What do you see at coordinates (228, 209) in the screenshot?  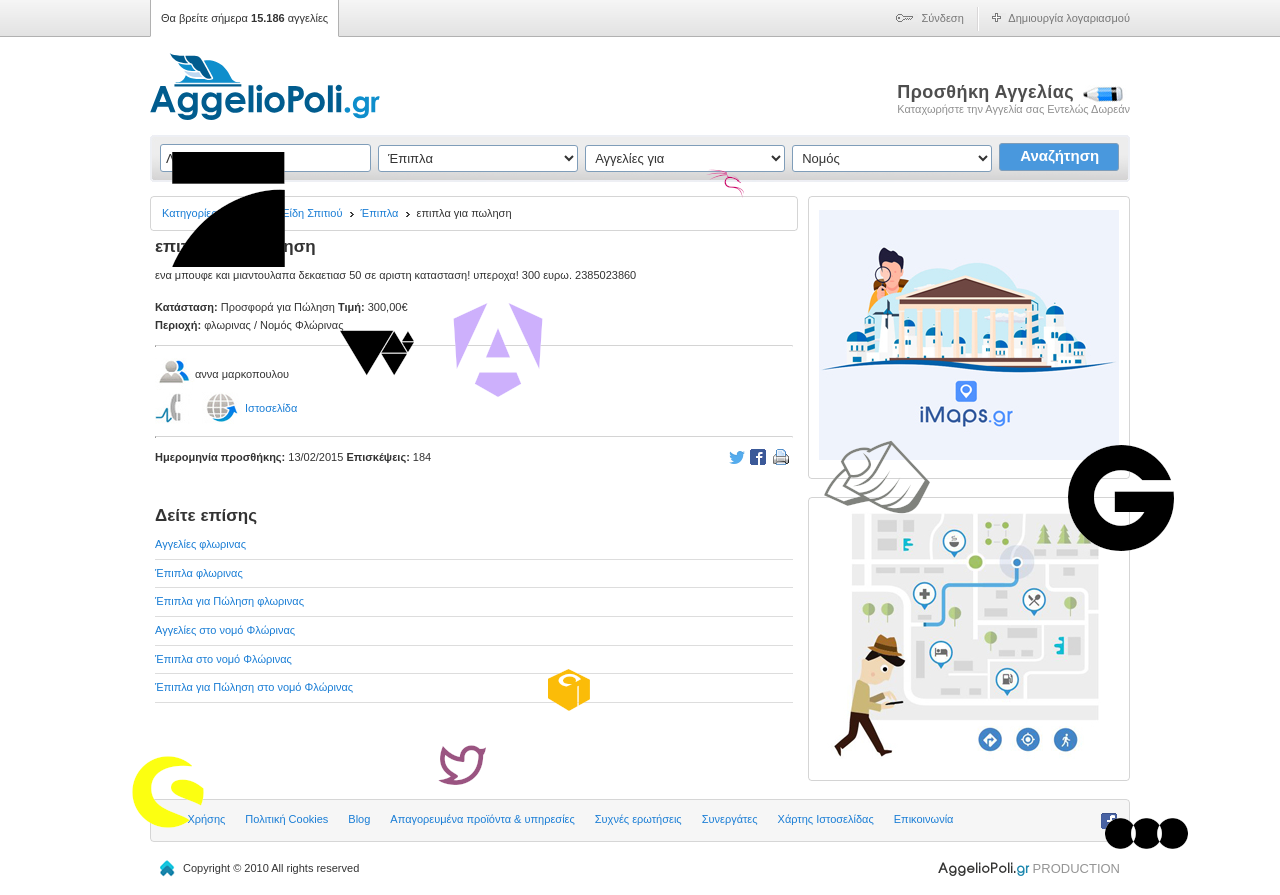 I see `ProSieben German TV channel logo` at bounding box center [228, 209].